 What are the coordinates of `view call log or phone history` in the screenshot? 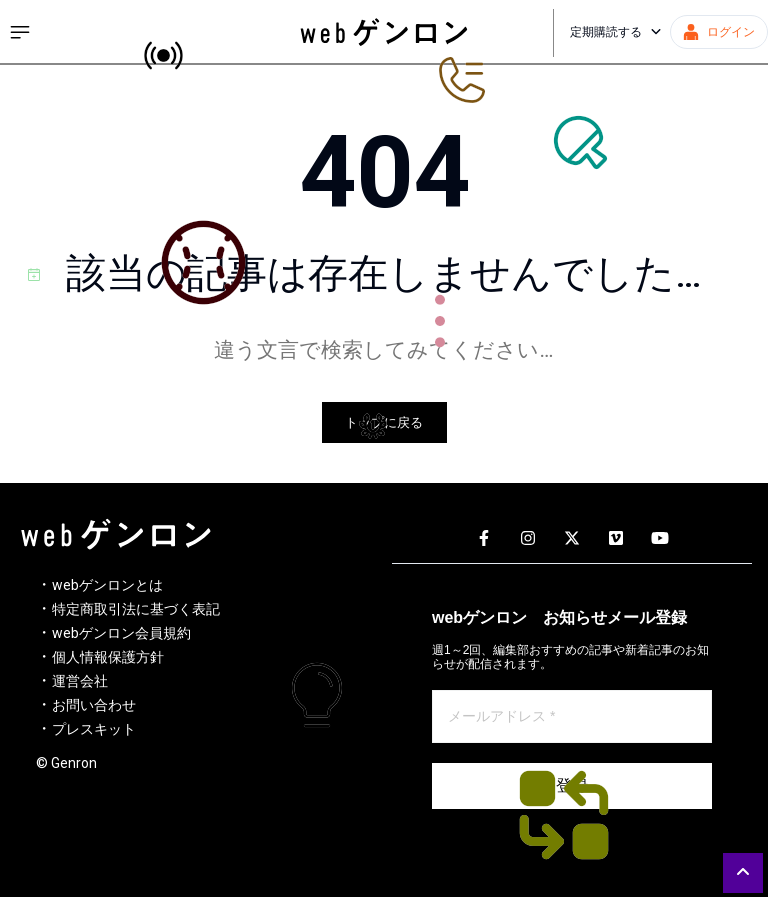 It's located at (463, 79).